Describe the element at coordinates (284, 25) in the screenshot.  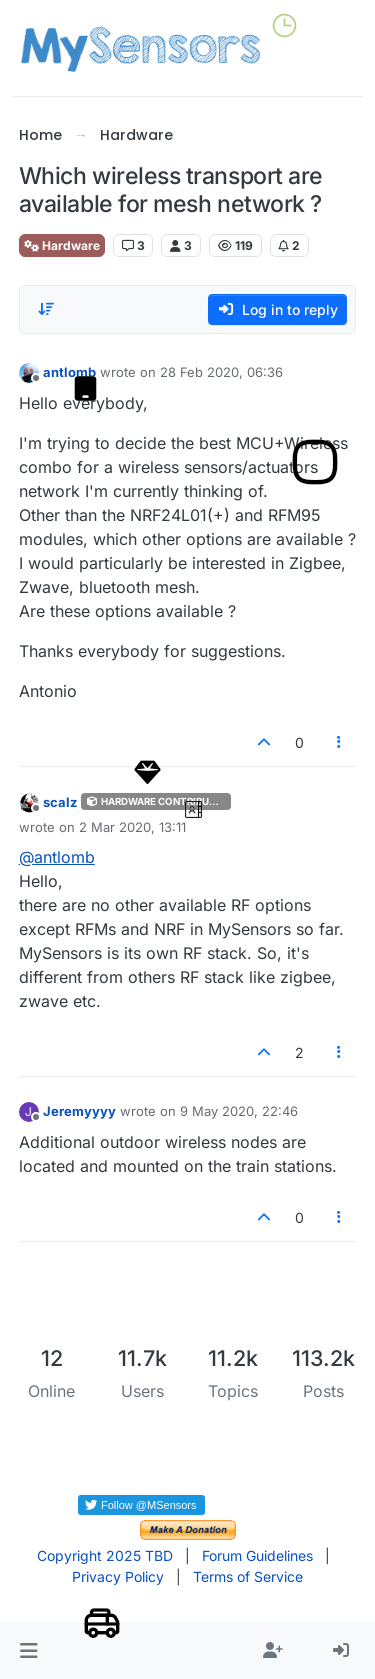
I see `view time or clock settings` at that location.